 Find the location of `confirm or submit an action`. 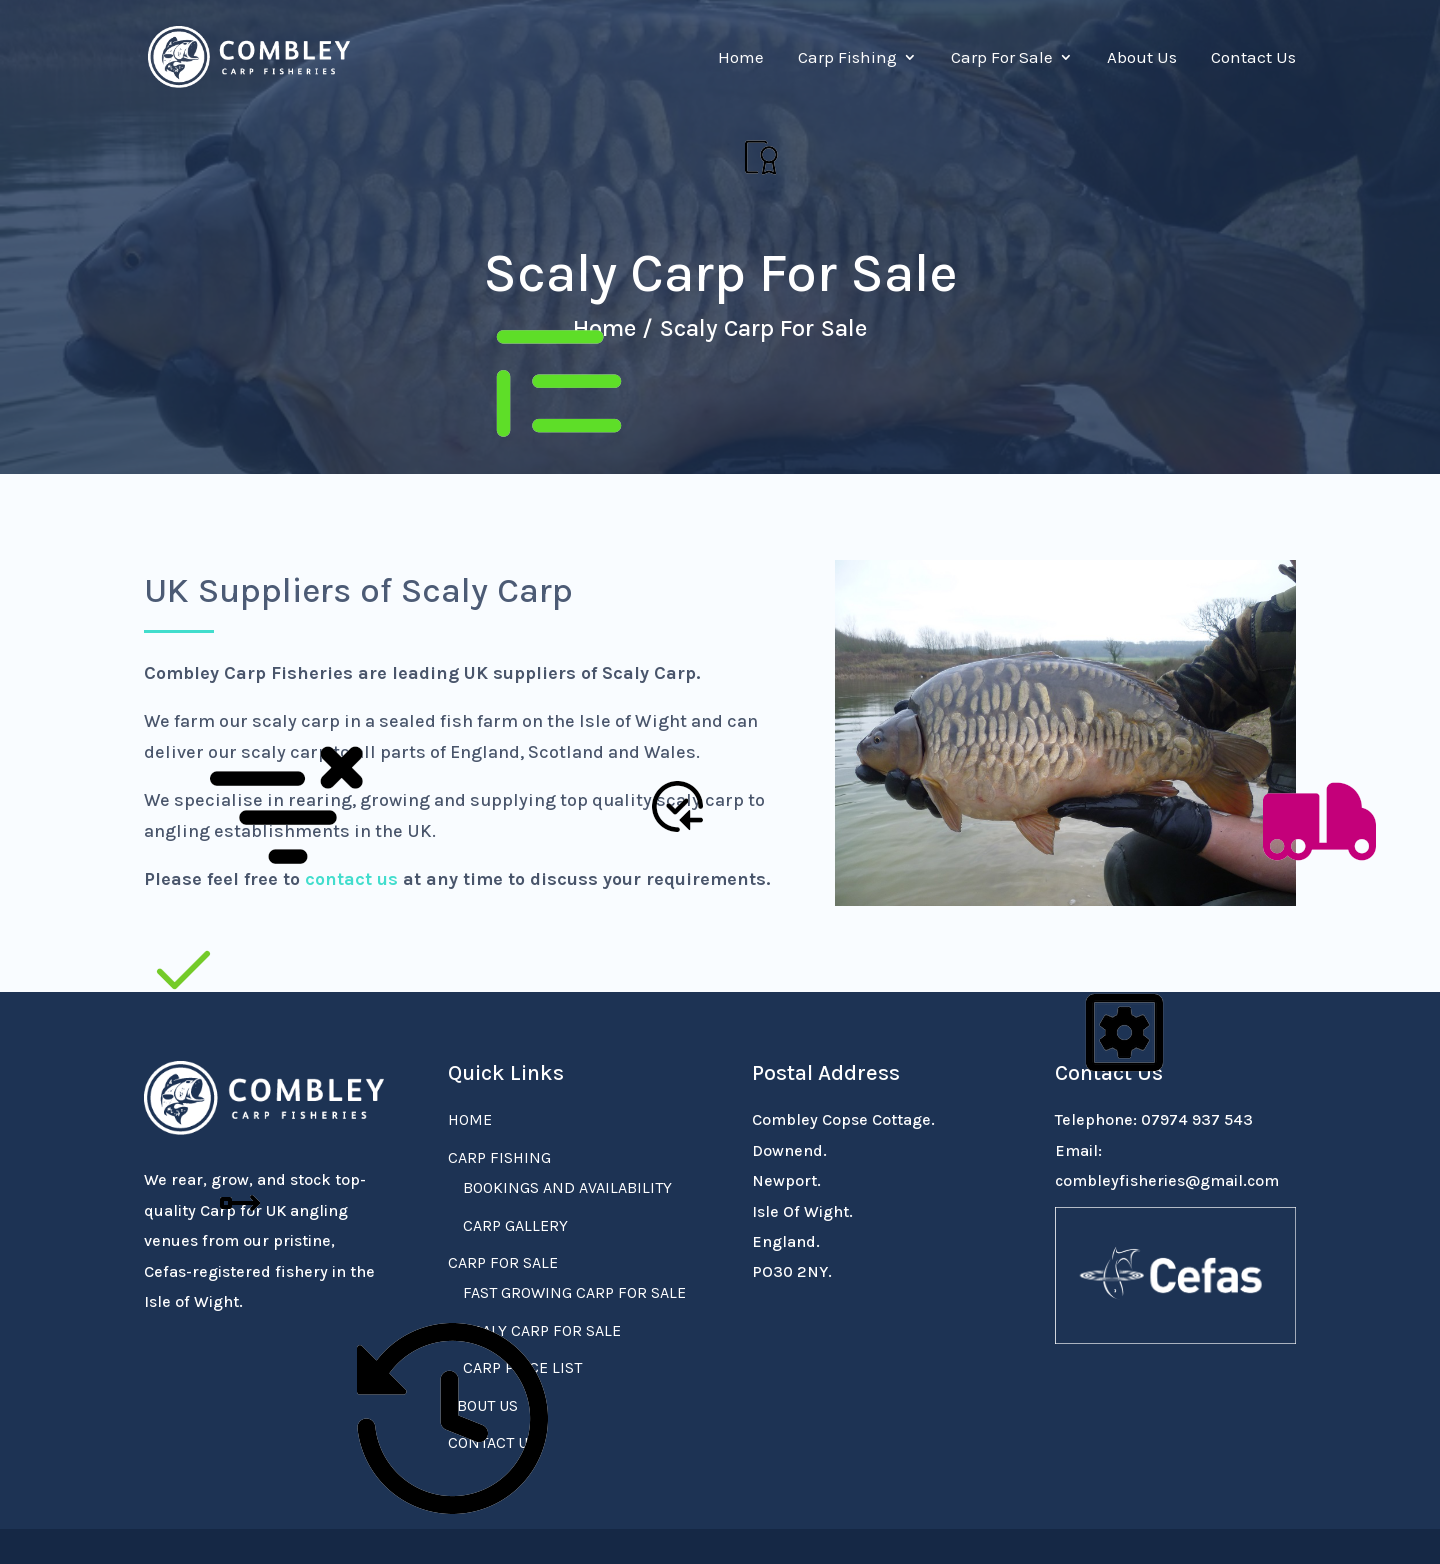

confirm or submit an action is located at coordinates (183, 971).